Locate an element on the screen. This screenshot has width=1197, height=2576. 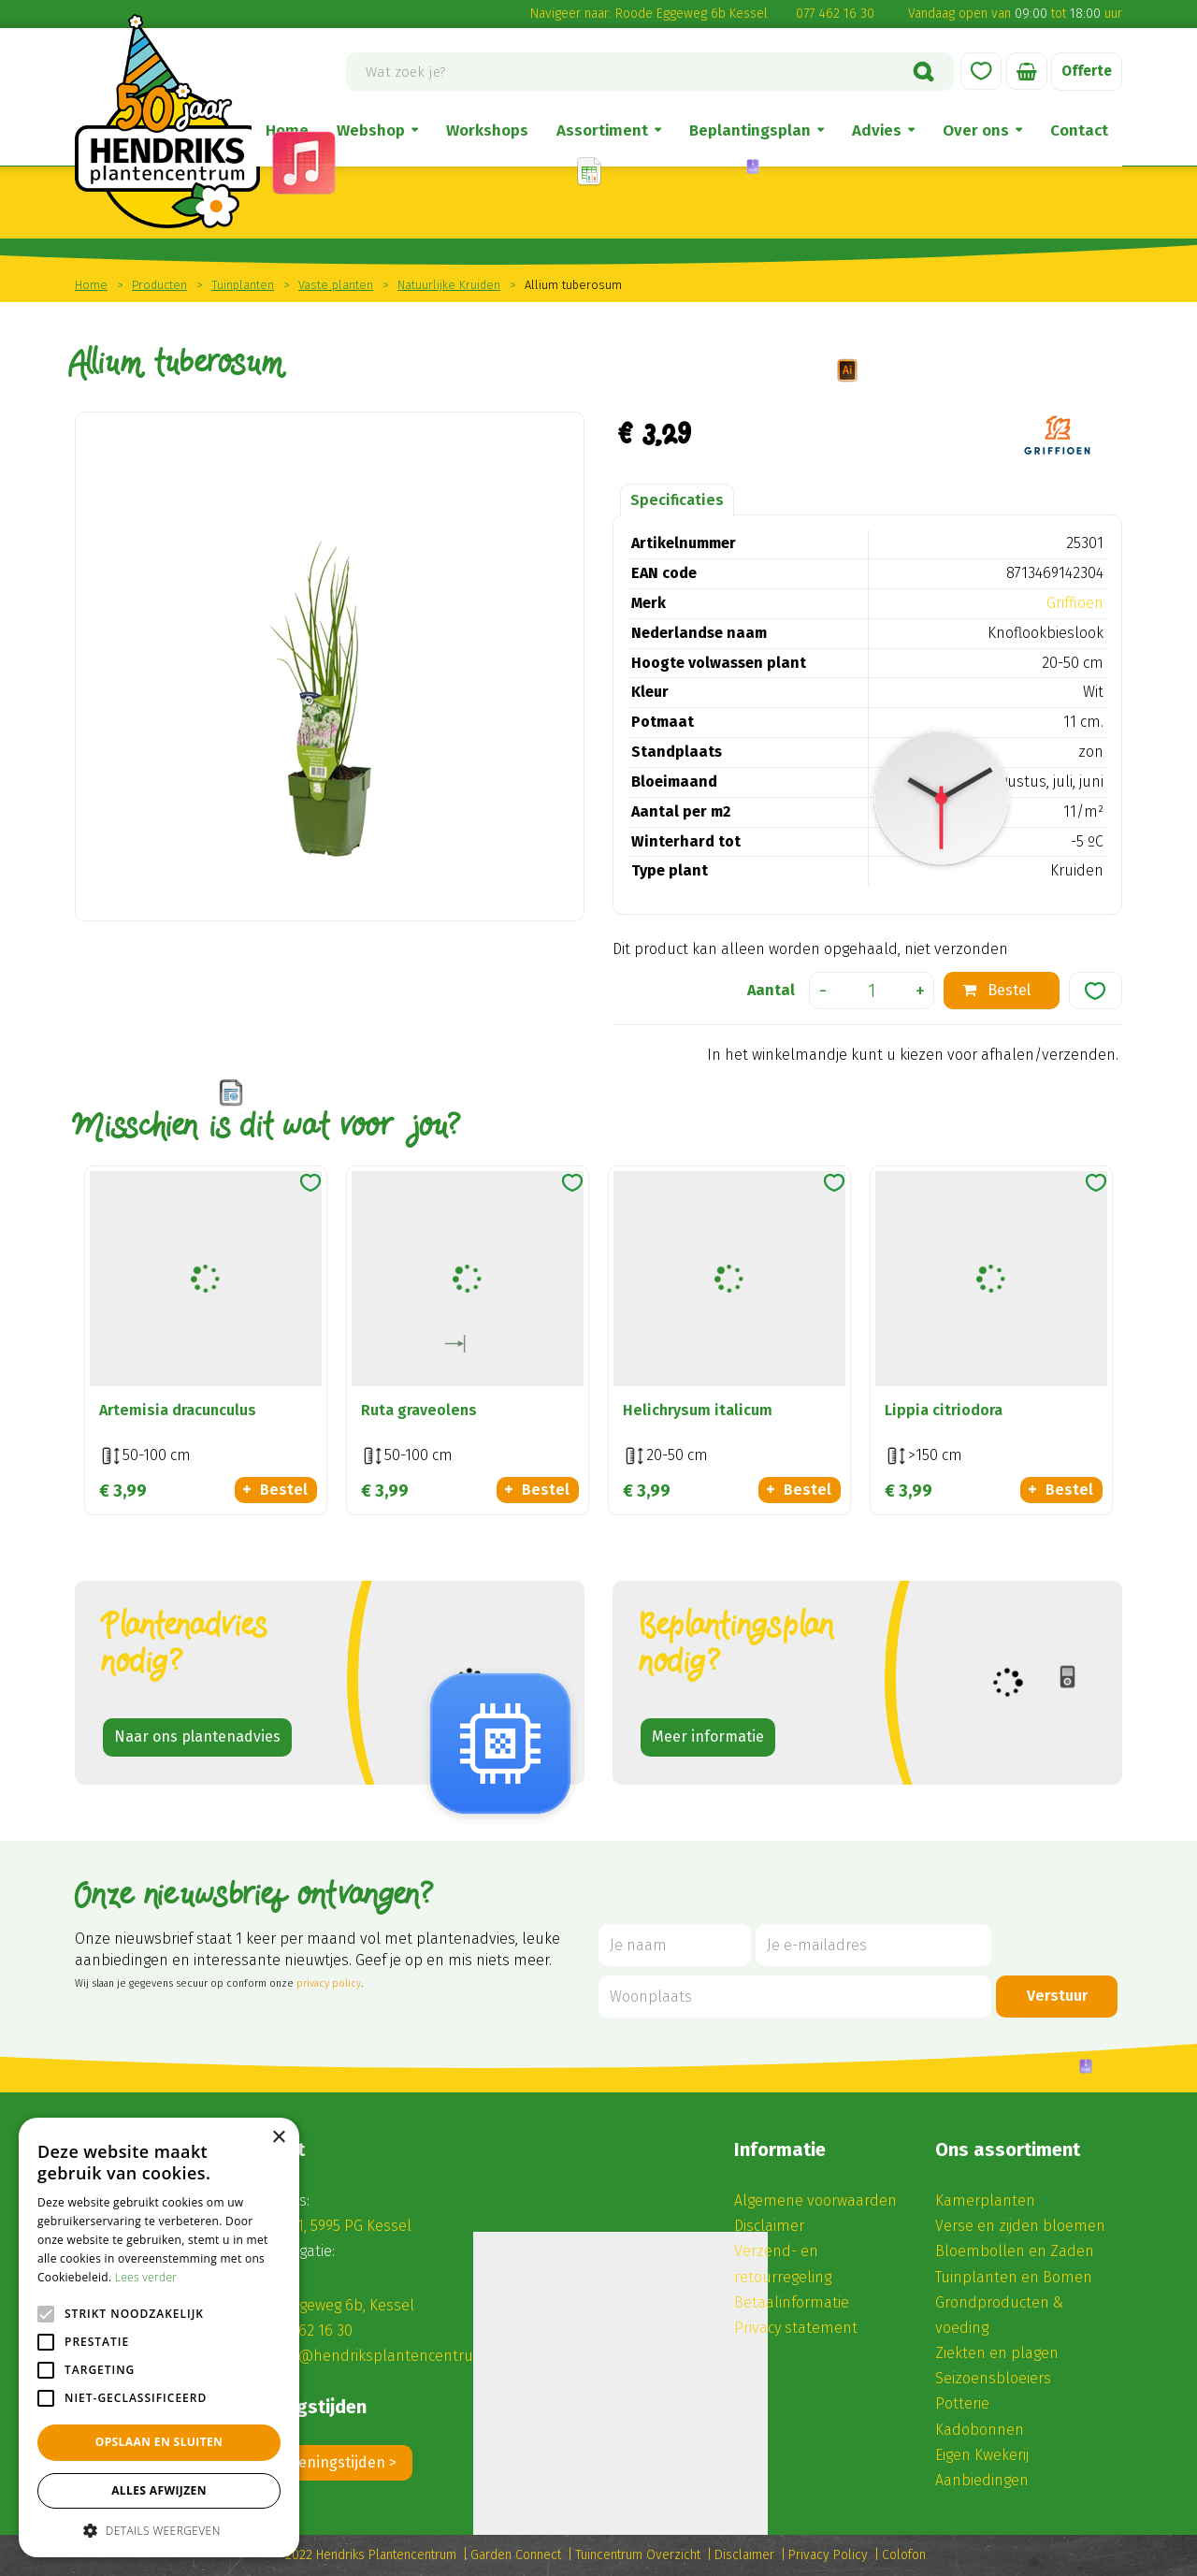
a libreoffice web document file is located at coordinates (231, 1093).